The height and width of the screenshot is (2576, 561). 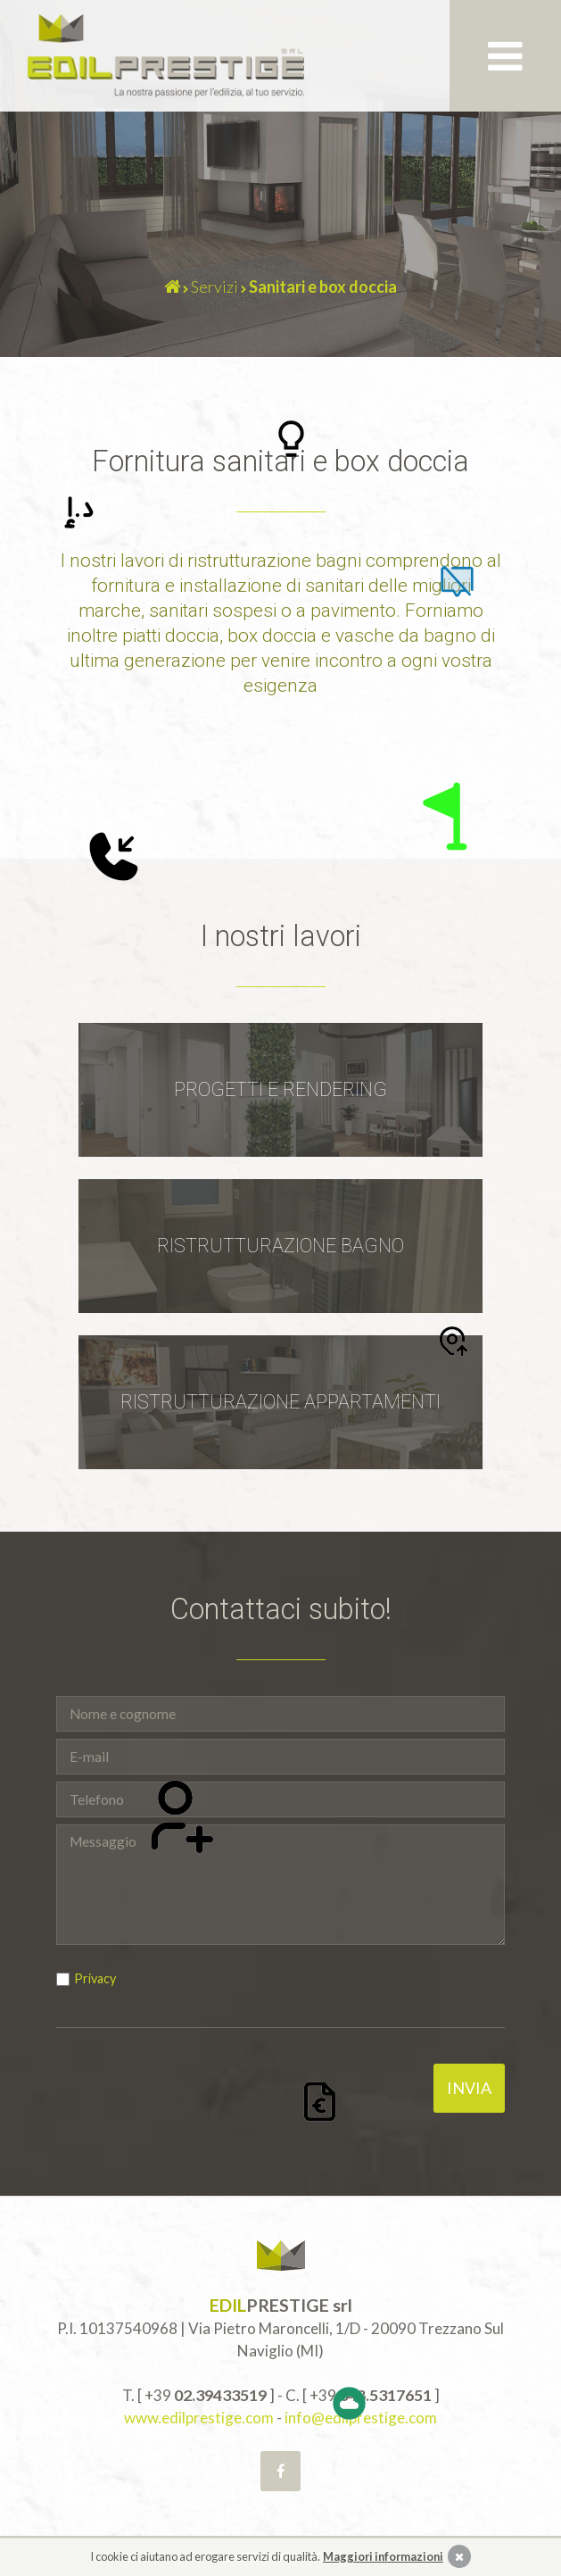 What do you see at coordinates (457, 580) in the screenshot?
I see `mute or disable chat notifications` at bounding box center [457, 580].